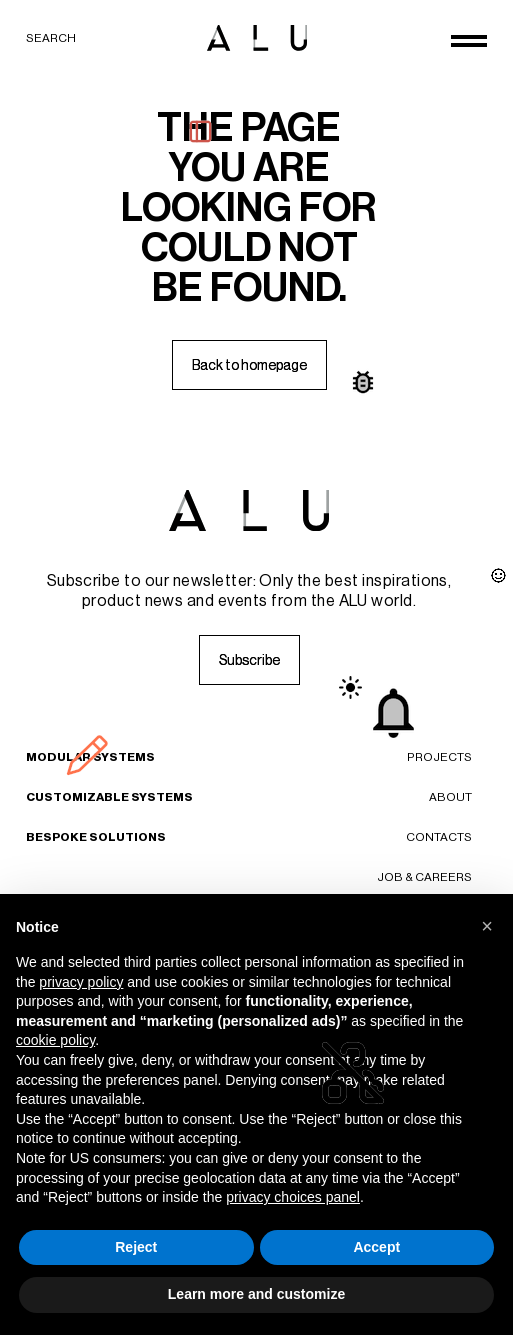 Image resolution: width=513 pixels, height=1335 pixels. Describe the element at coordinates (498, 575) in the screenshot. I see `rate your experience with a positive reaction` at that location.